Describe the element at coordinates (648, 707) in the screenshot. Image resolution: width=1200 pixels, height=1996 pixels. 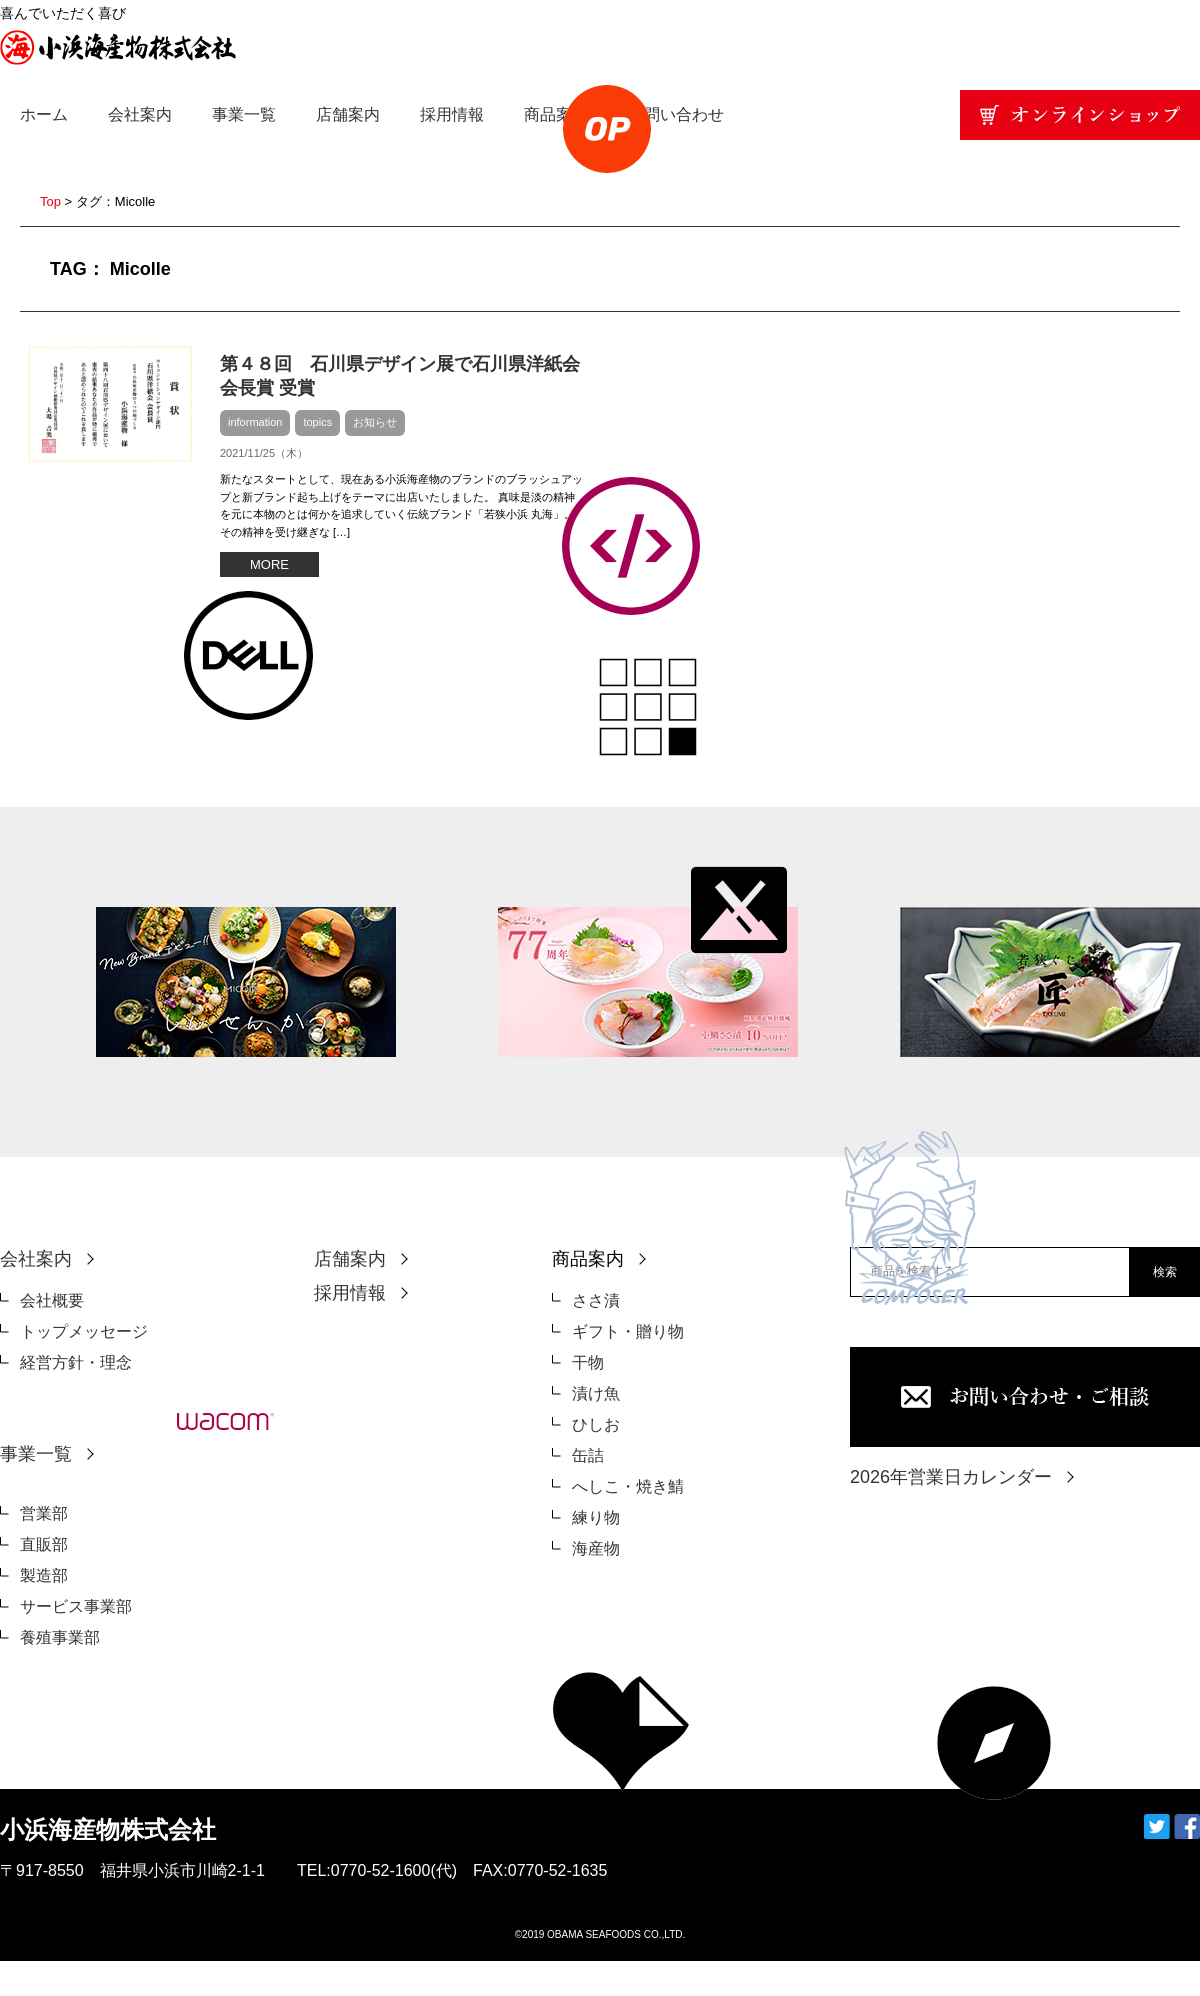
I see `büromöbelexperte brand logo` at that location.